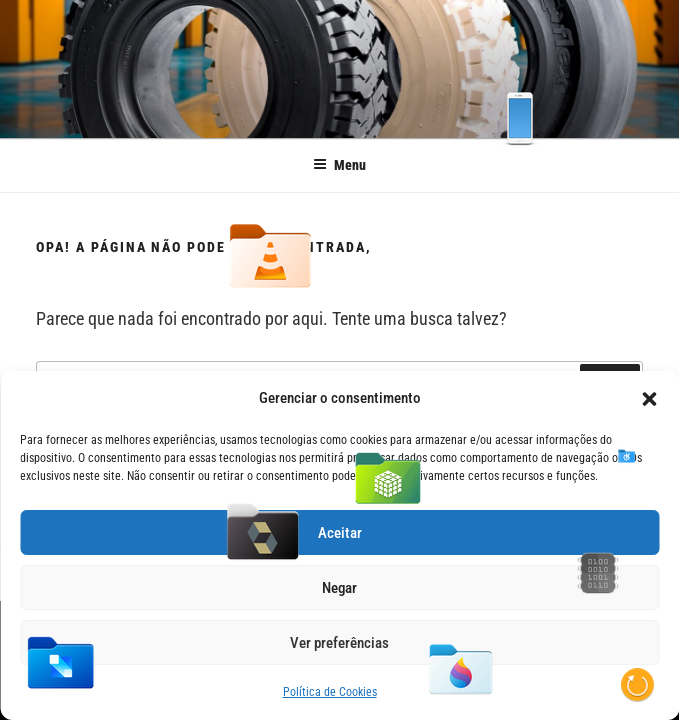 This screenshot has width=679, height=720. What do you see at coordinates (270, 258) in the screenshot?
I see `open folder containing VLC media player files` at bounding box center [270, 258].